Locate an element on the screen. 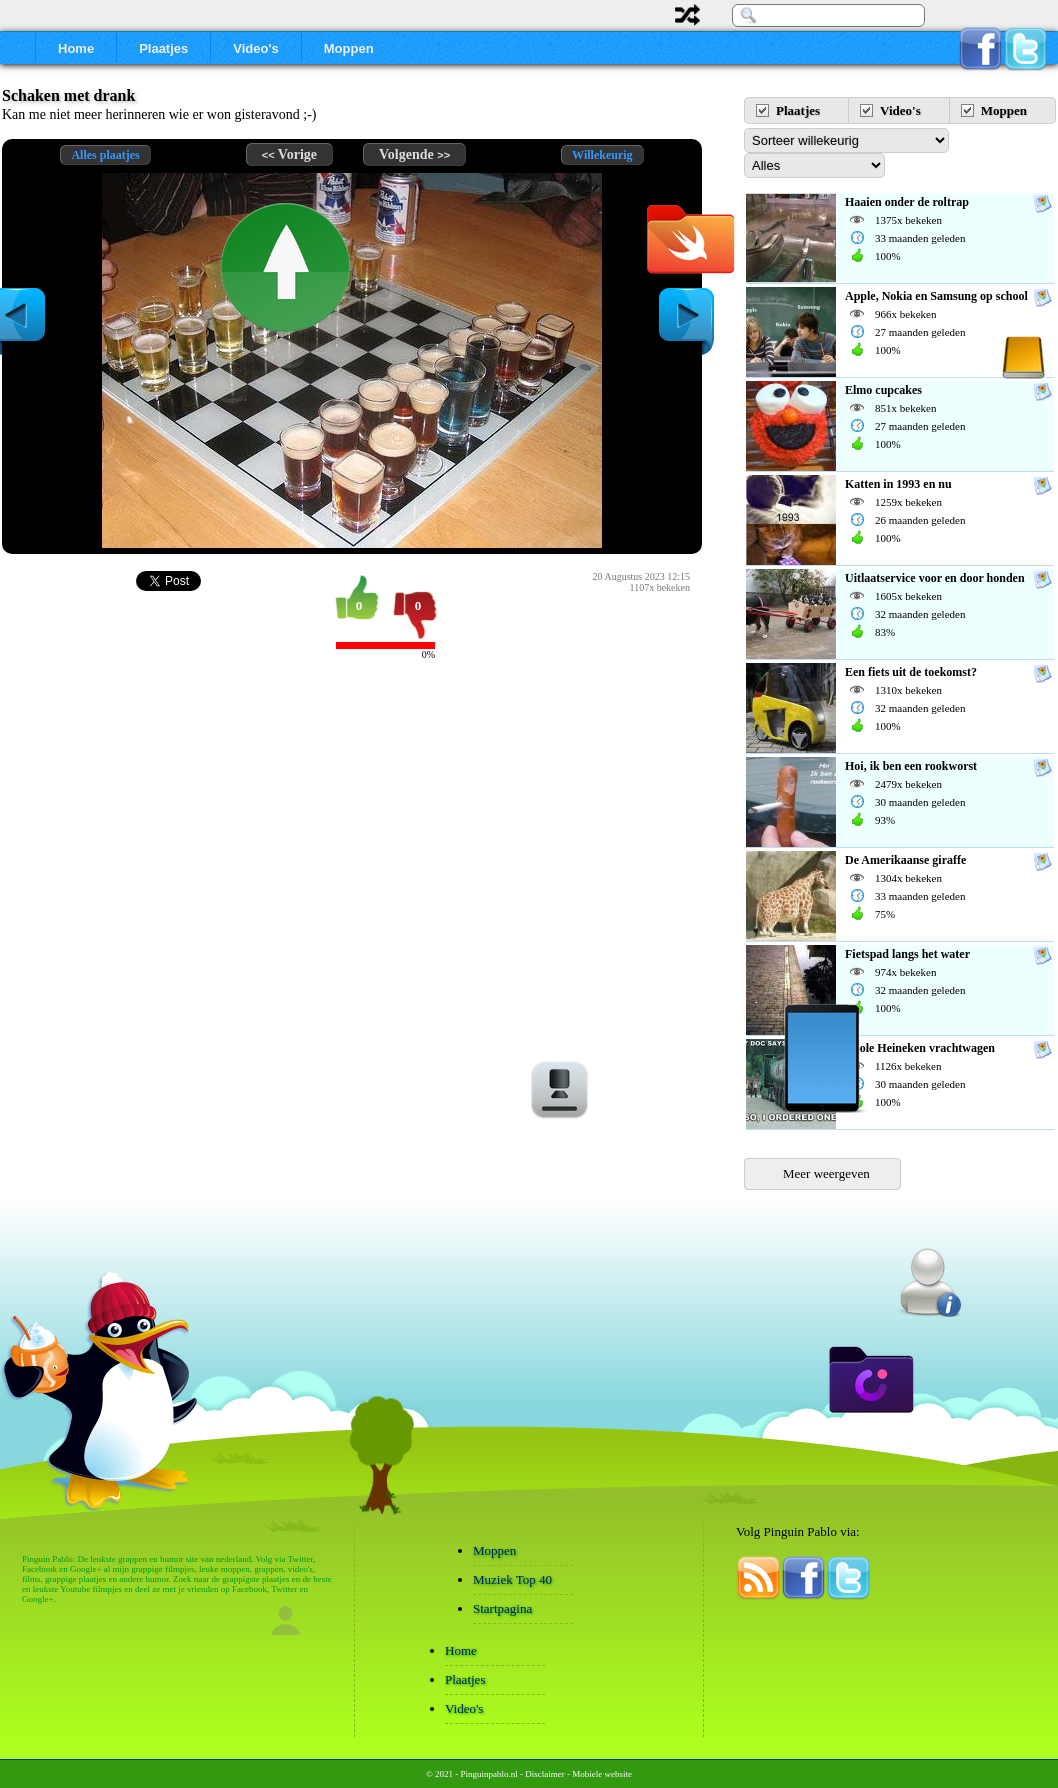  indicates a software update is available is located at coordinates (285, 267).